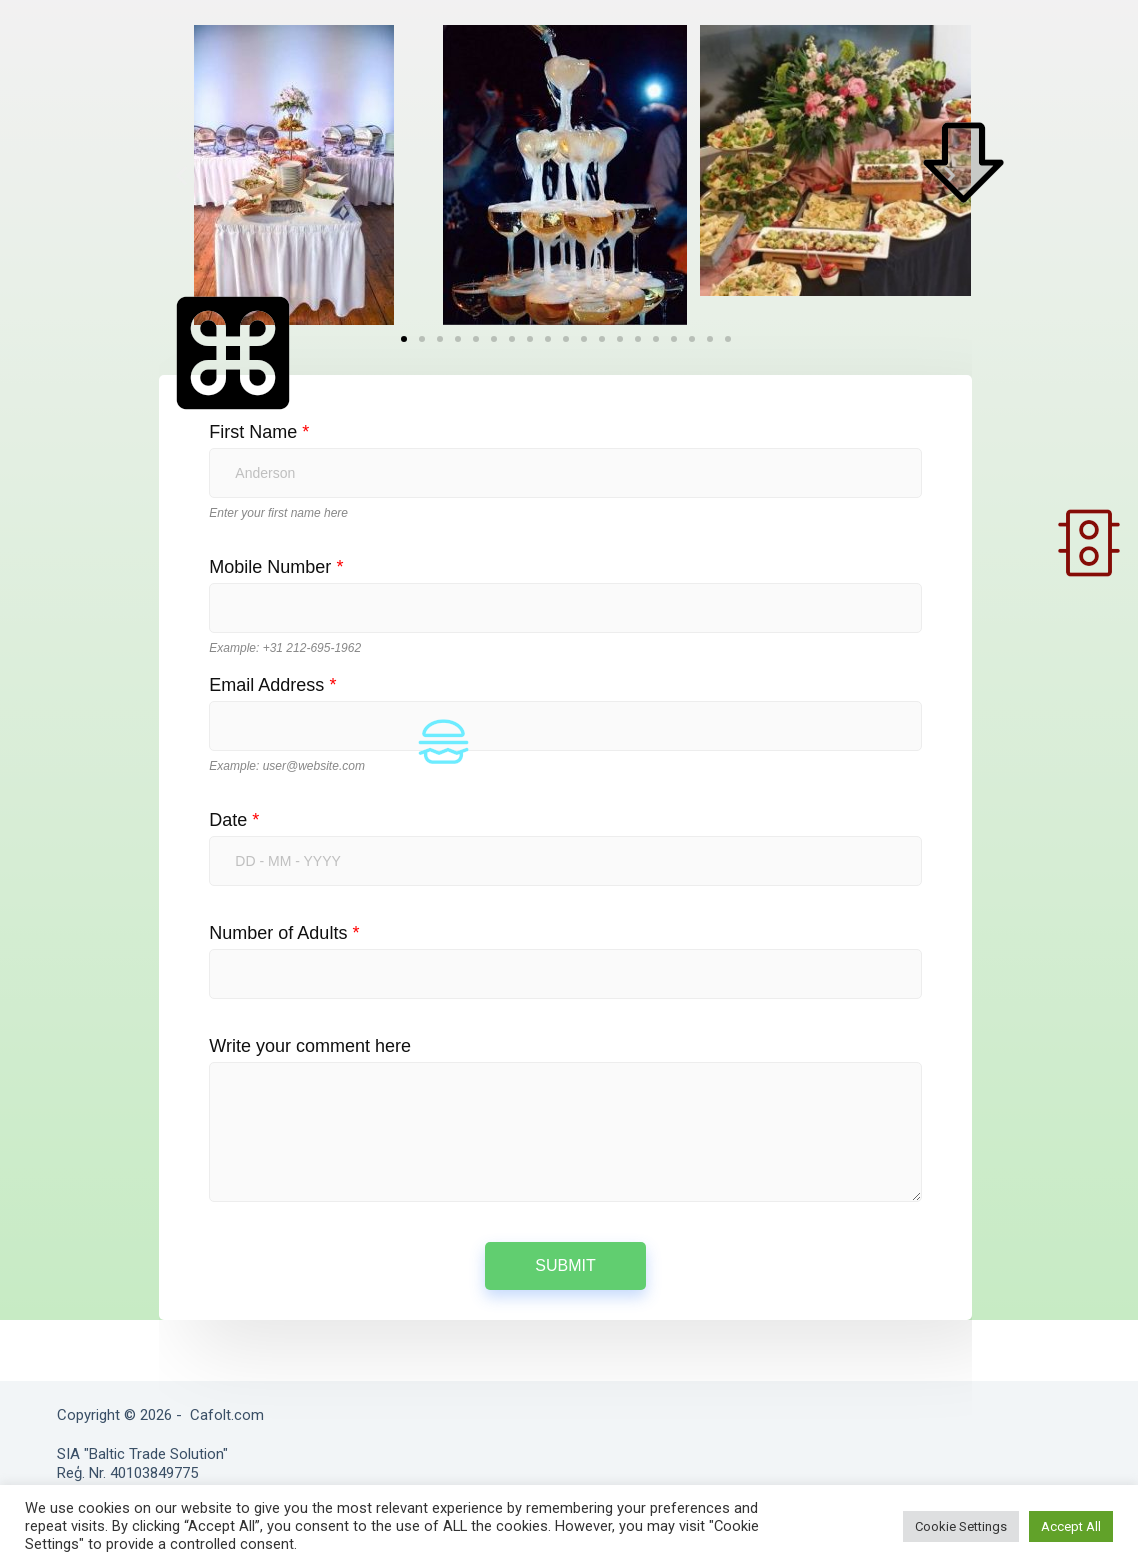  What do you see at coordinates (233, 353) in the screenshot?
I see `command key modifier for keyboard shortcuts` at bounding box center [233, 353].